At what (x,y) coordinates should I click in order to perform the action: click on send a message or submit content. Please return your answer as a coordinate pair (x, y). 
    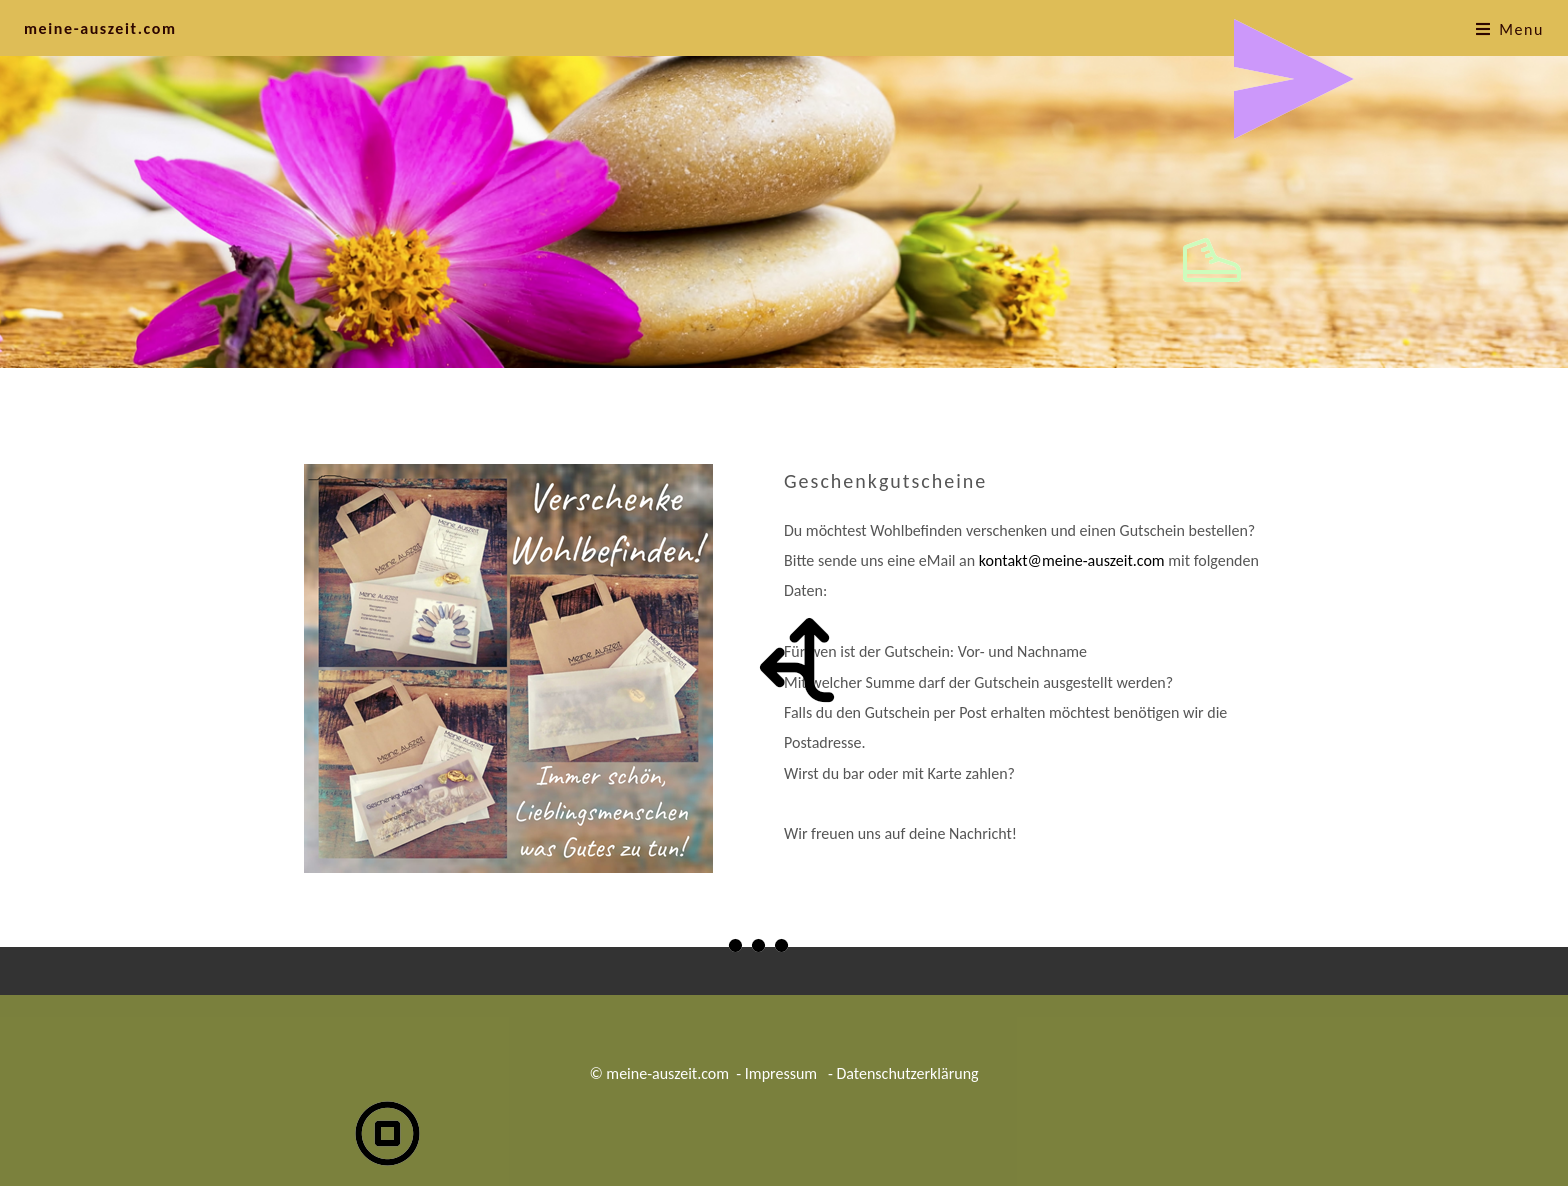
    Looking at the image, I should click on (1294, 79).